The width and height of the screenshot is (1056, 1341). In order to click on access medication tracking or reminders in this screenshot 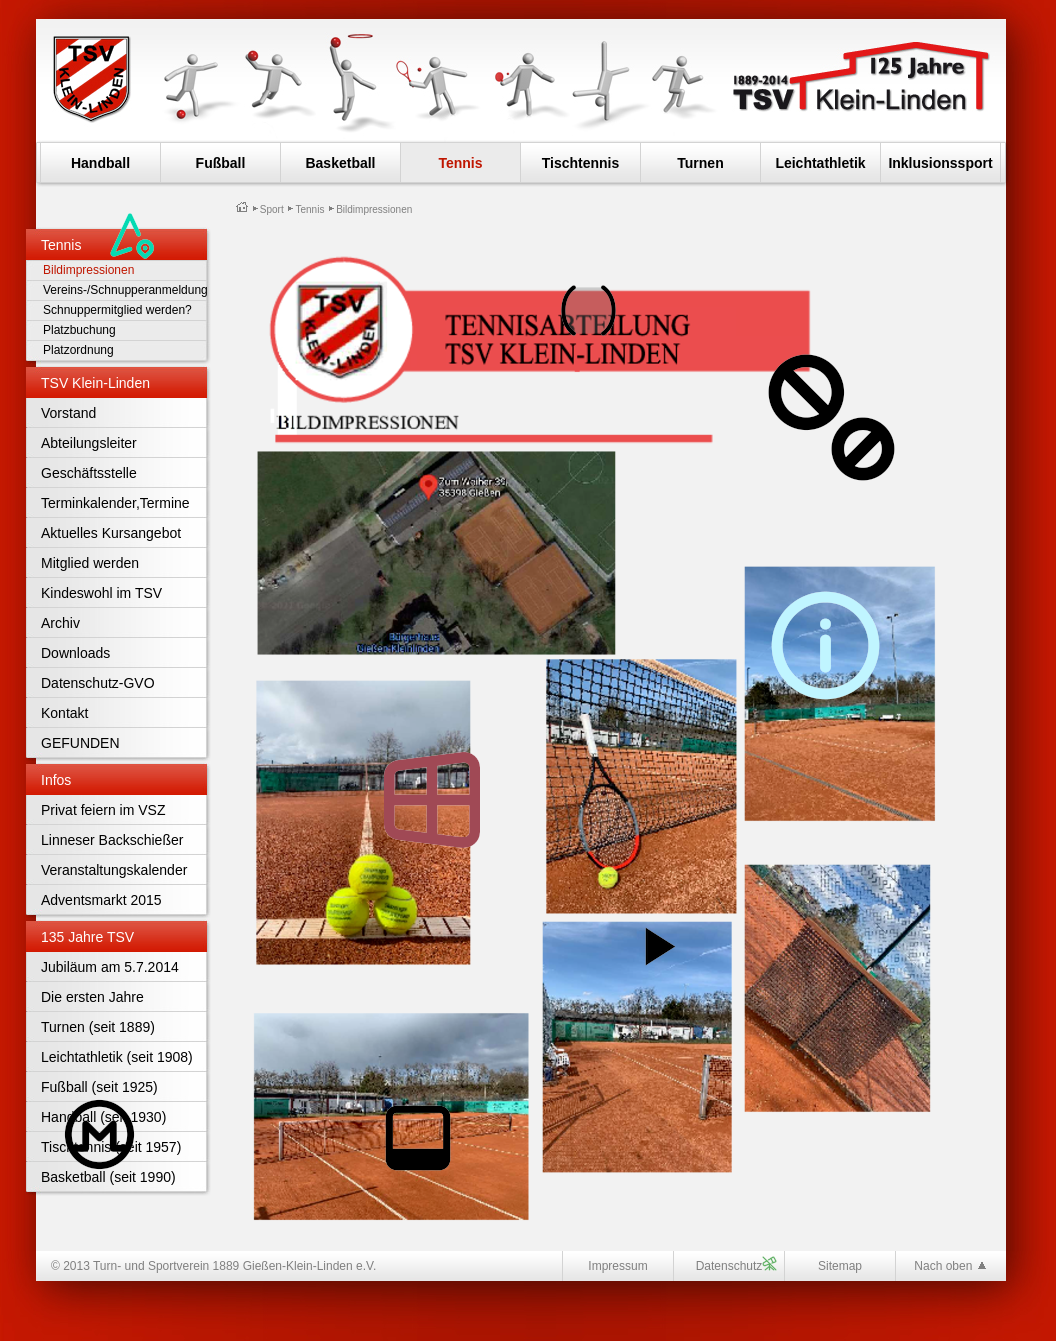, I will do `click(831, 417)`.